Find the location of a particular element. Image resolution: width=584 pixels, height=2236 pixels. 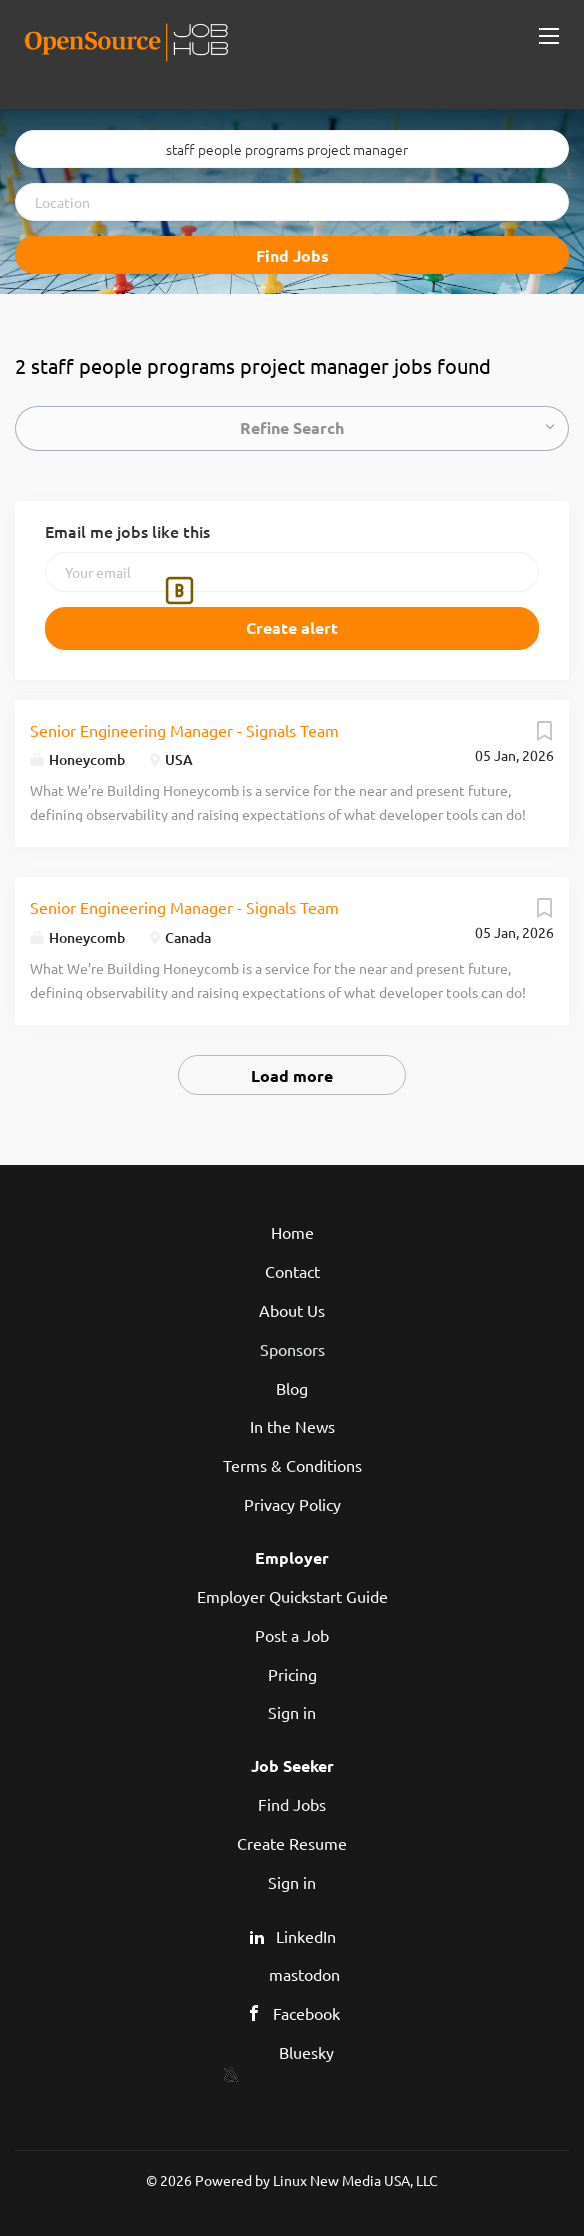

apply bold formatting to text is located at coordinates (179, 590).